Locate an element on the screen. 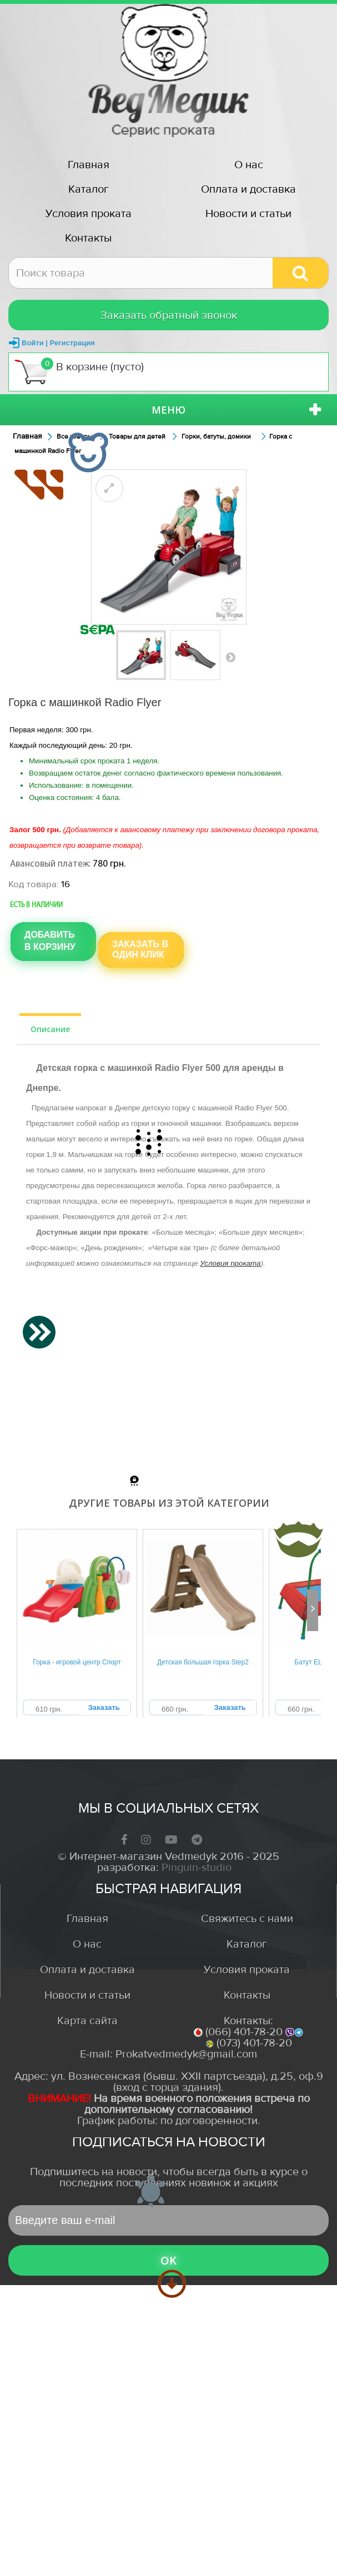 The image size is (337, 2576). indicates SEPA payment method available is located at coordinates (98, 630).